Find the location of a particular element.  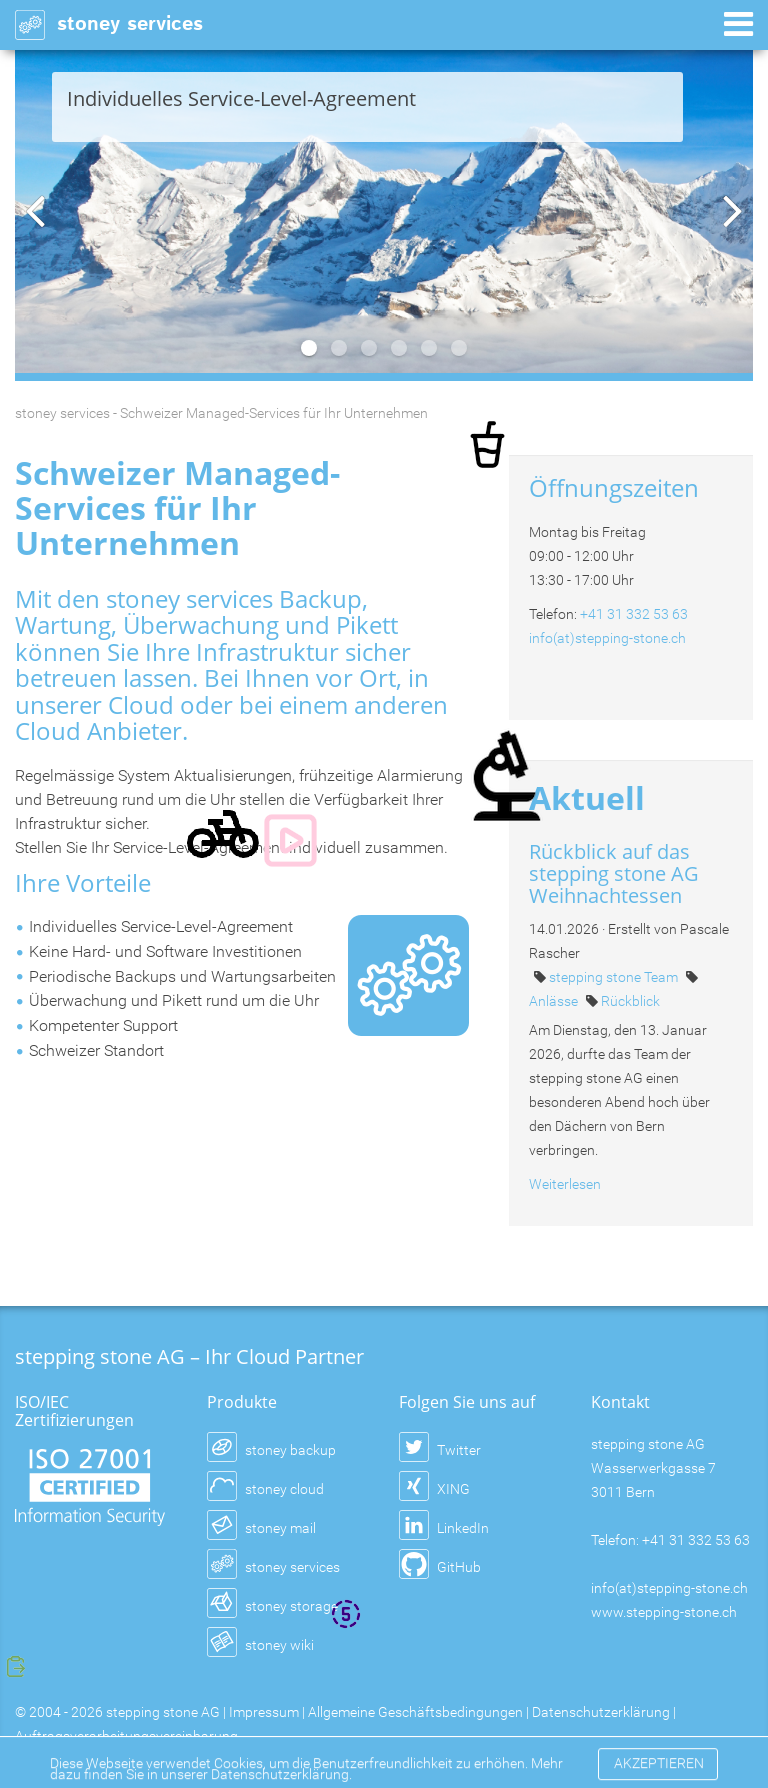

play video or media content is located at coordinates (290, 840).